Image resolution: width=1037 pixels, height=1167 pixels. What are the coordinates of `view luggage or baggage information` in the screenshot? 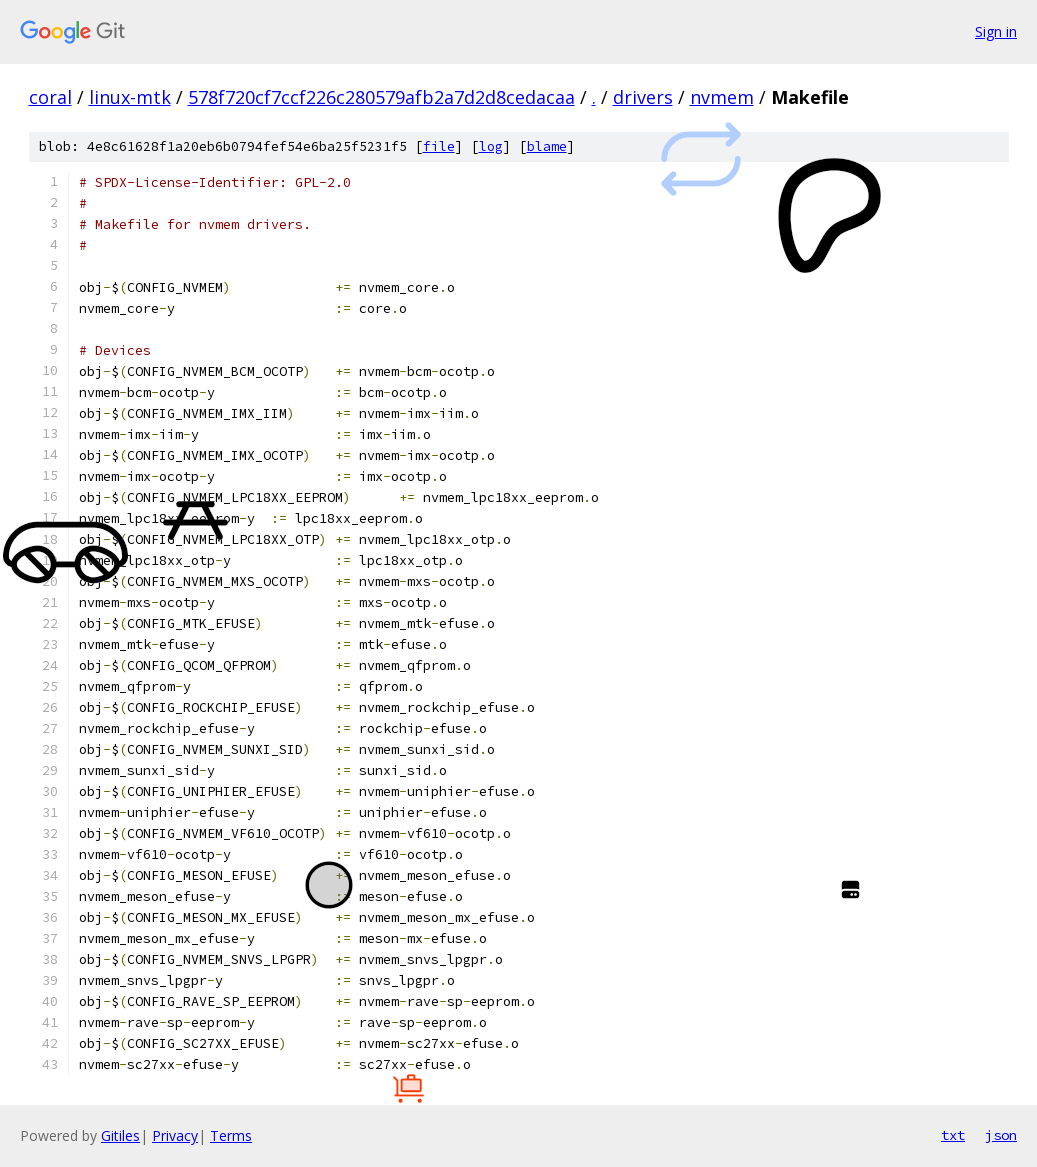 It's located at (408, 1088).